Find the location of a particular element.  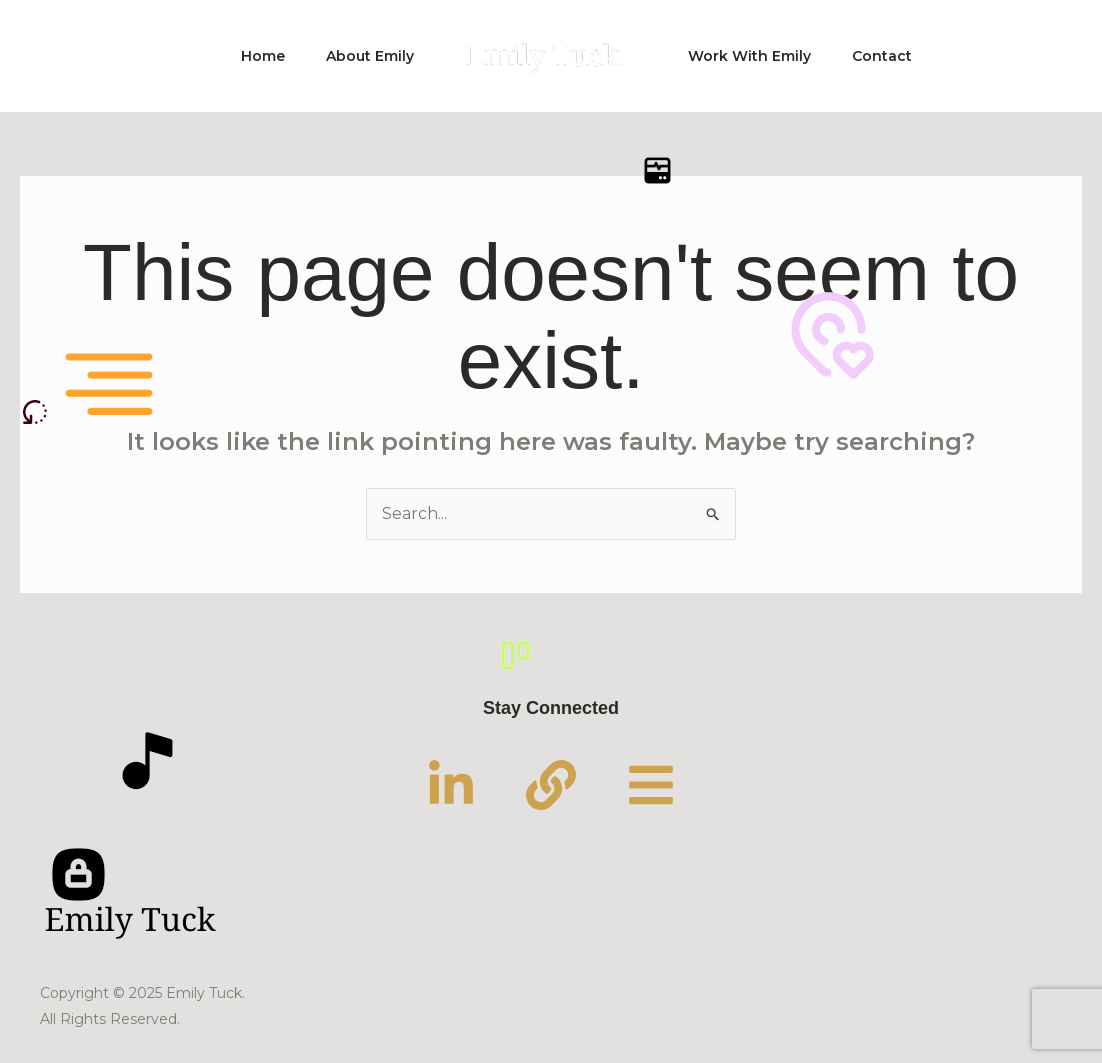

align text to the right is located at coordinates (109, 386).